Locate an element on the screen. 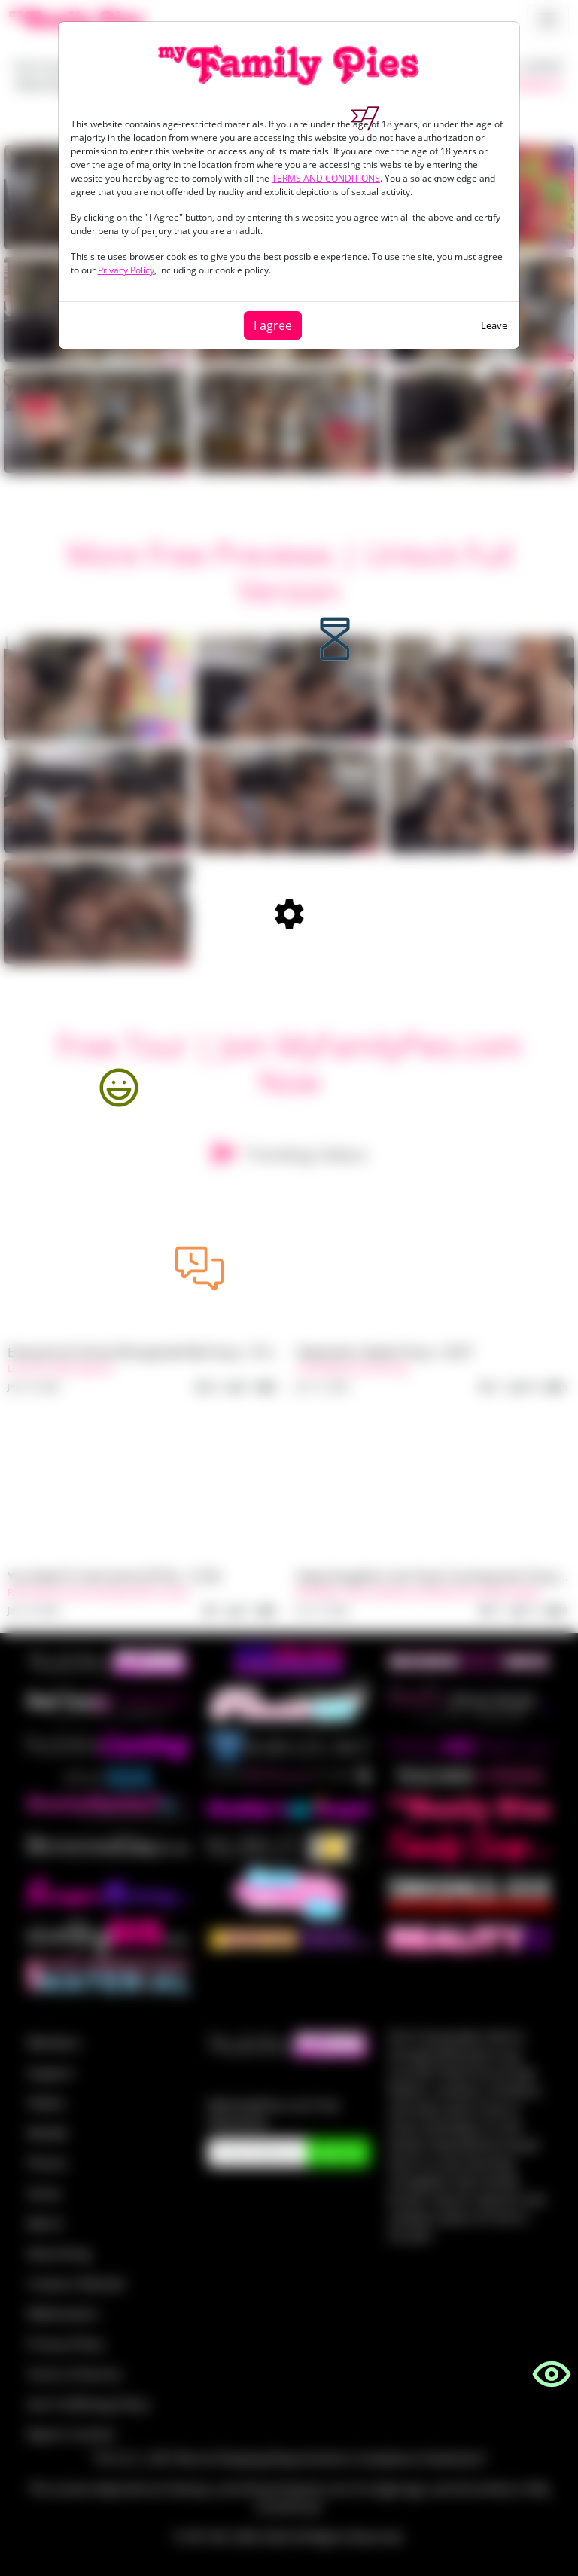 The width and height of the screenshot is (578, 2576). flag or mark an item for follow-up is located at coordinates (365, 118).